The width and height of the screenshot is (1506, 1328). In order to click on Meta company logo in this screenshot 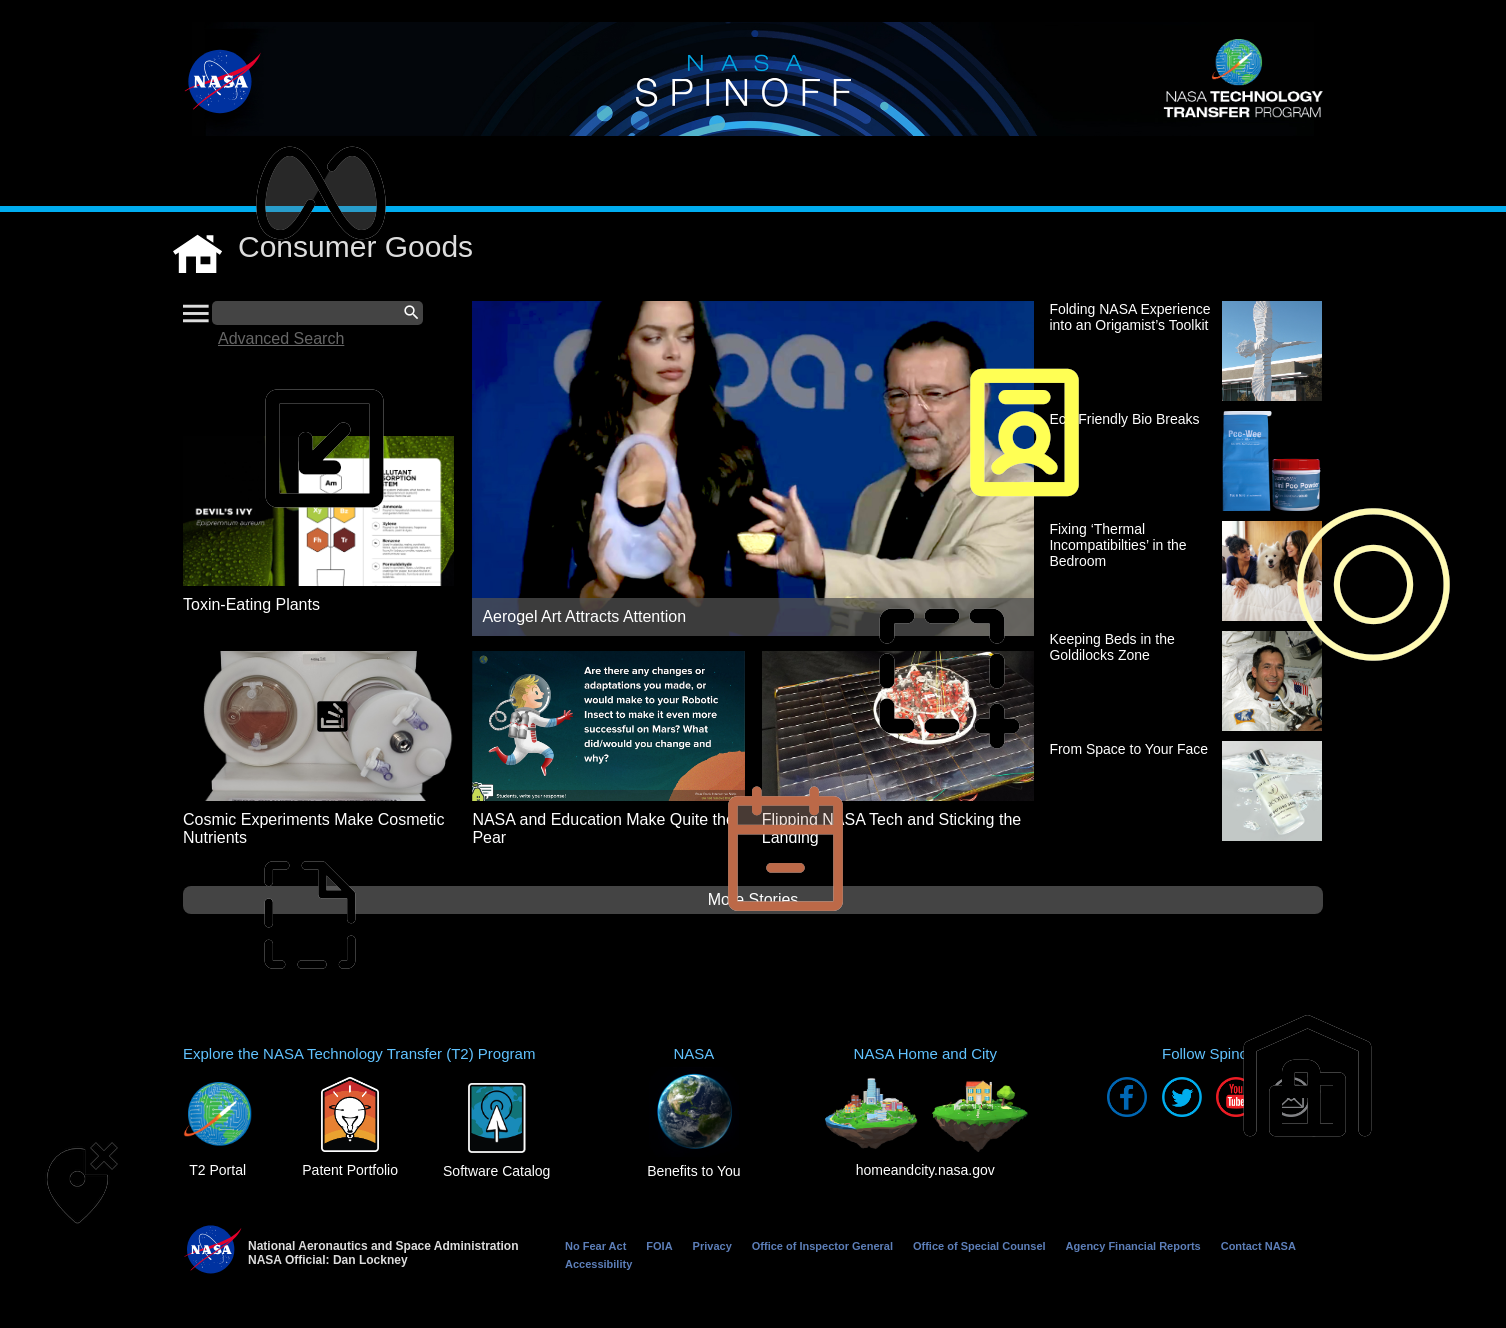, I will do `click(321, 193)`.